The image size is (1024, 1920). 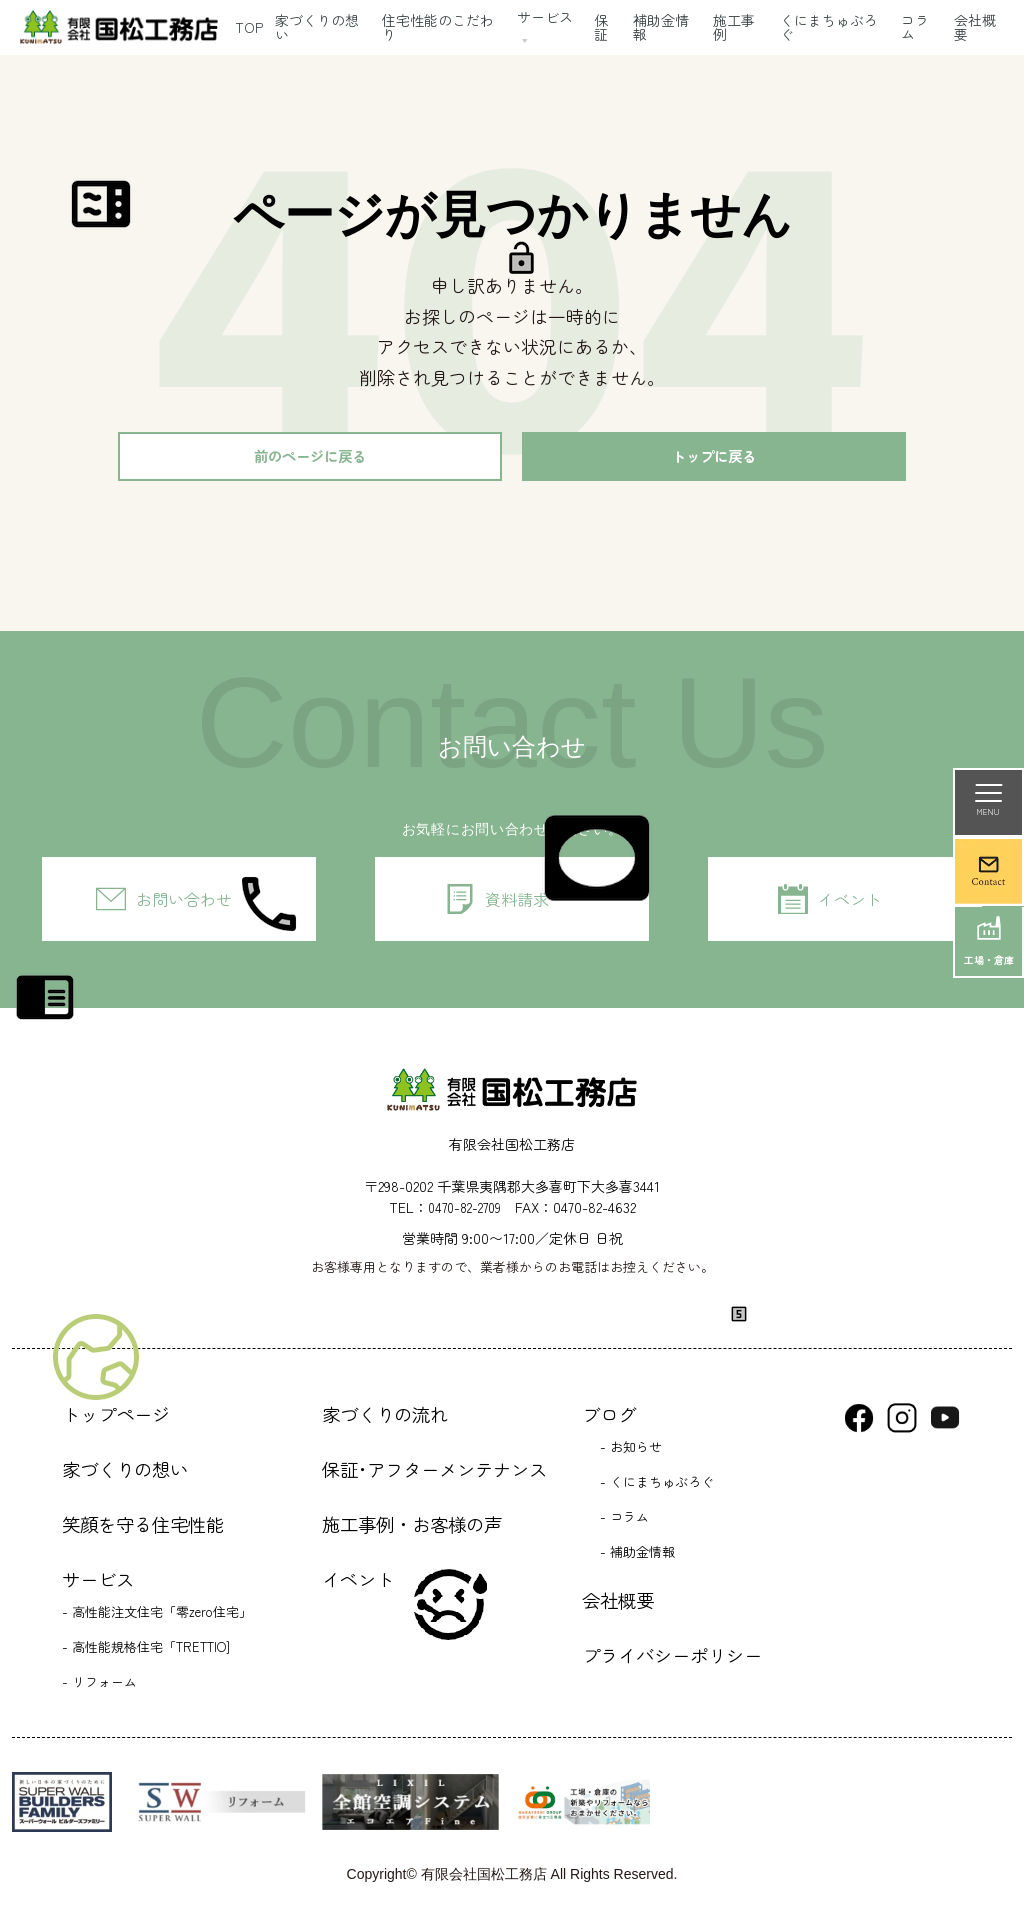 What do you see at coordinates (739, 1314) in the screenshot?
I see `indicates step 5 in a multi-step process` at bounding box center [739, 1314].